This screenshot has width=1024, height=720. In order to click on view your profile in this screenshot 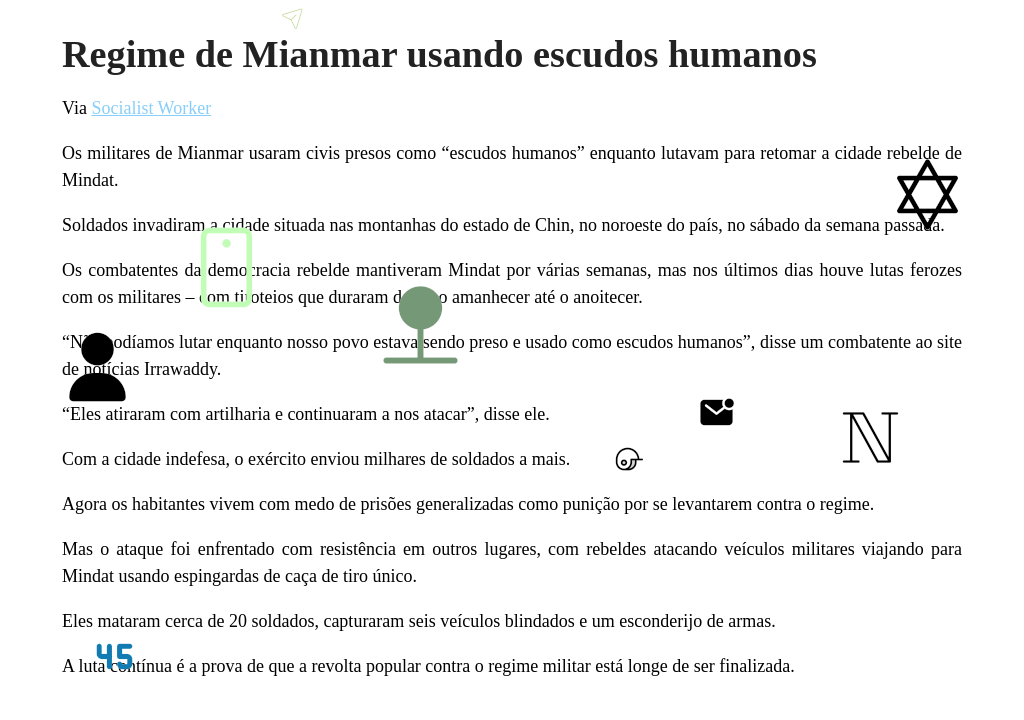, I will do `click(97, 366)`.